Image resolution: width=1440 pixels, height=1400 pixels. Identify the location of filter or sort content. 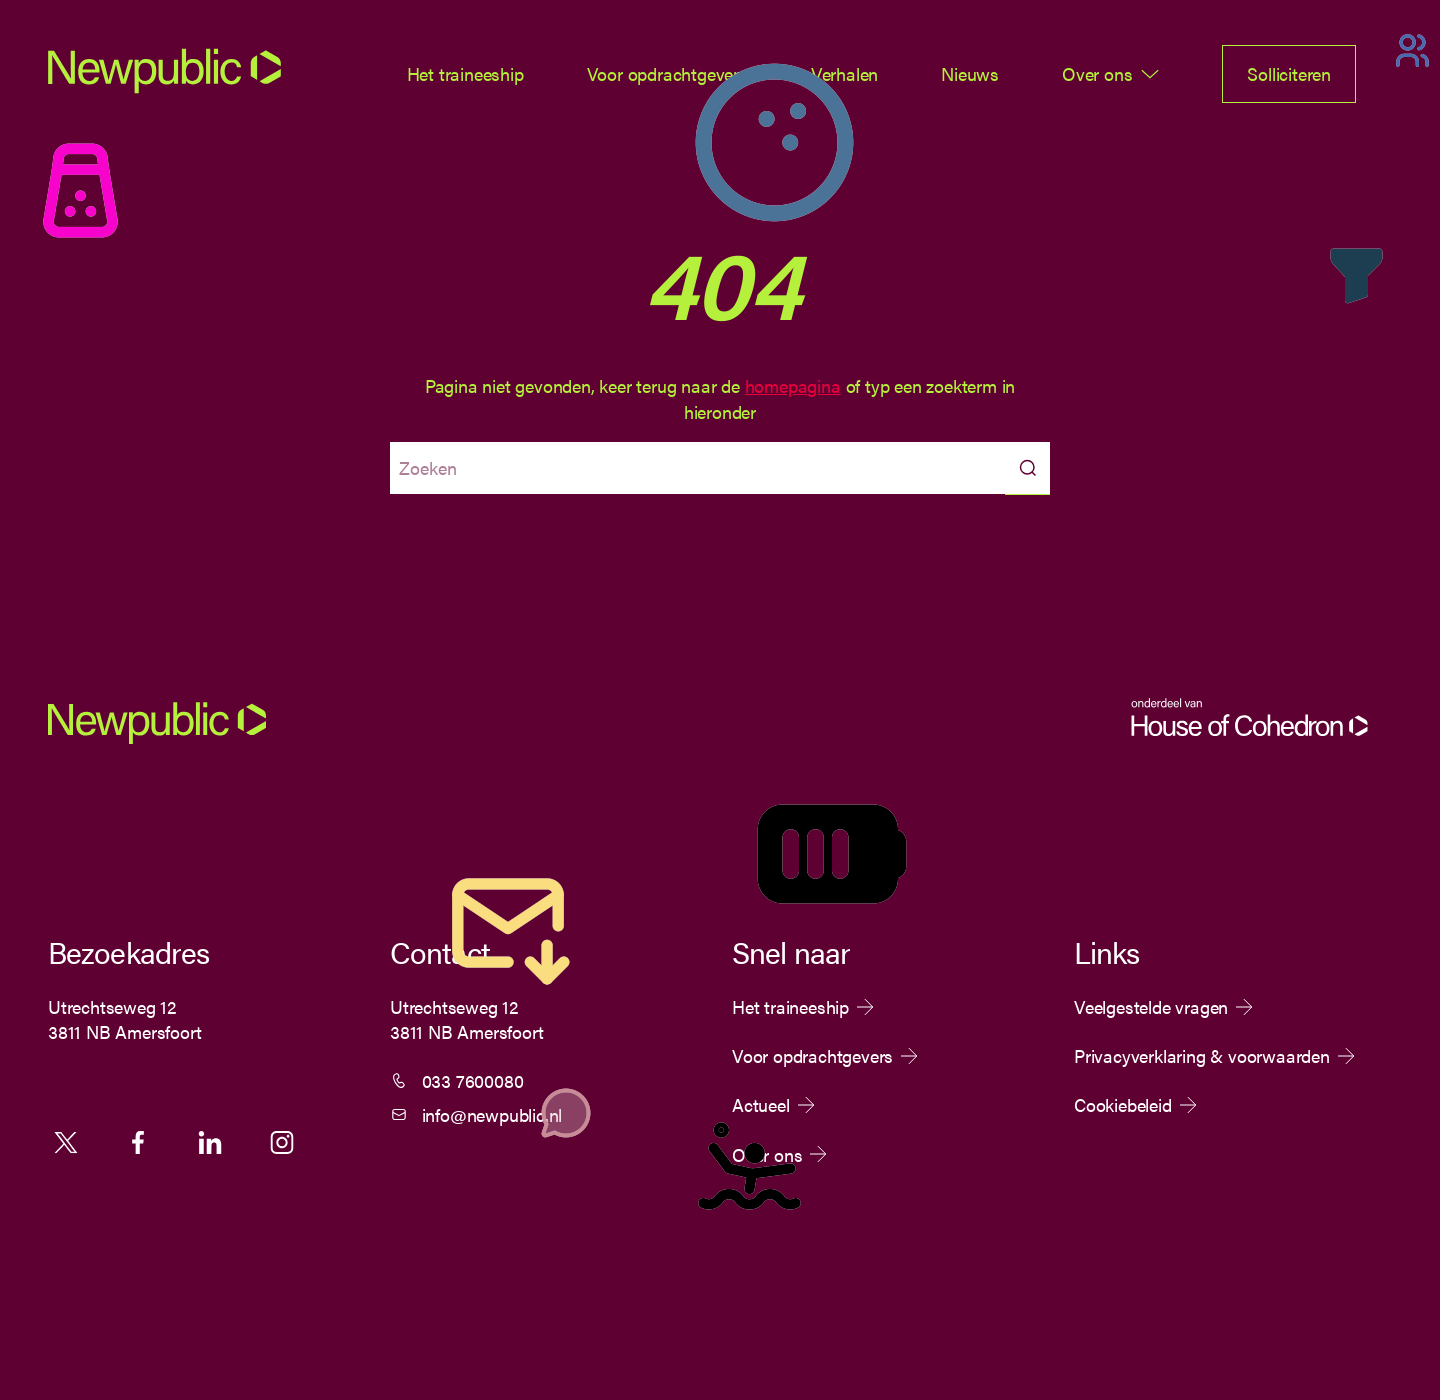
(1356, 274).